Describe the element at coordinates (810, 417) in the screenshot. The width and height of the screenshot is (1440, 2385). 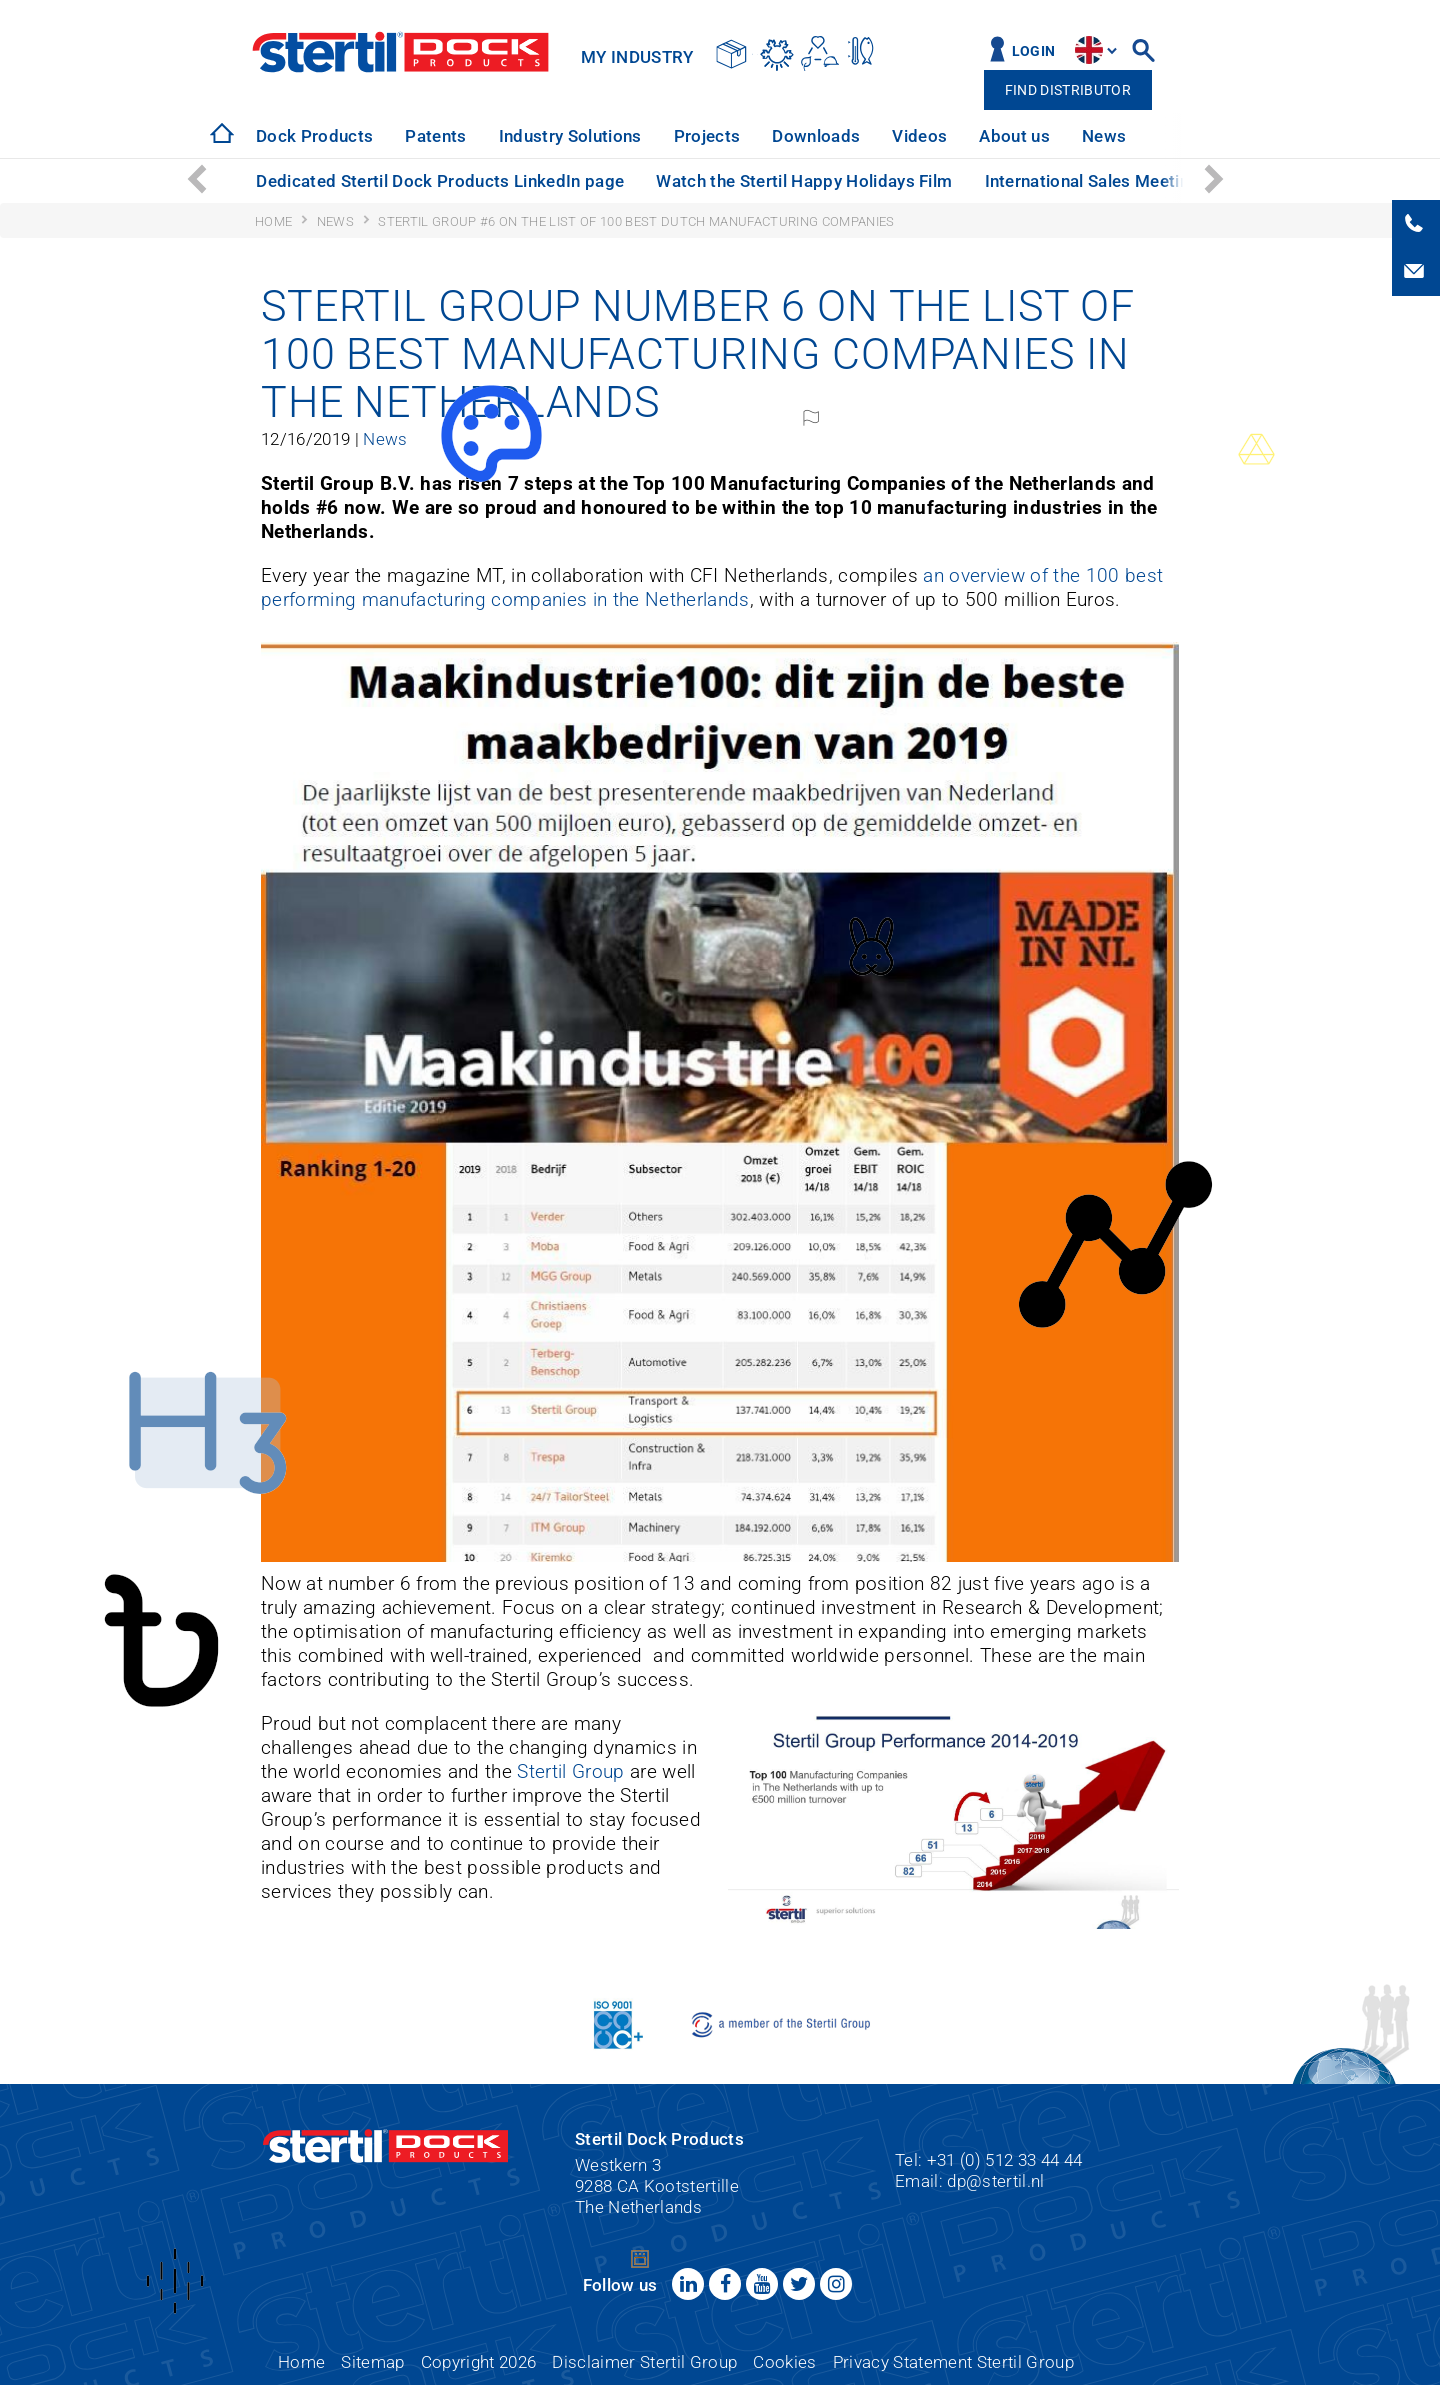
I see `flag or bookmark this item` at that location.